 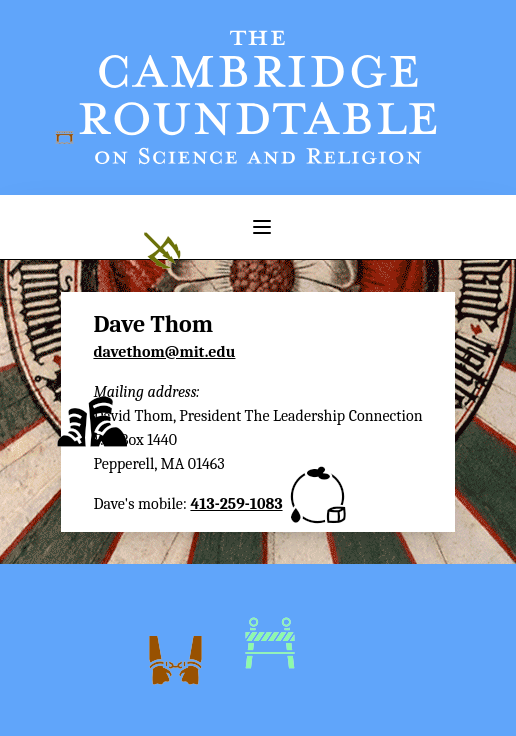 I want to click on view bridge or crossing information, so click(x=64, y=135).